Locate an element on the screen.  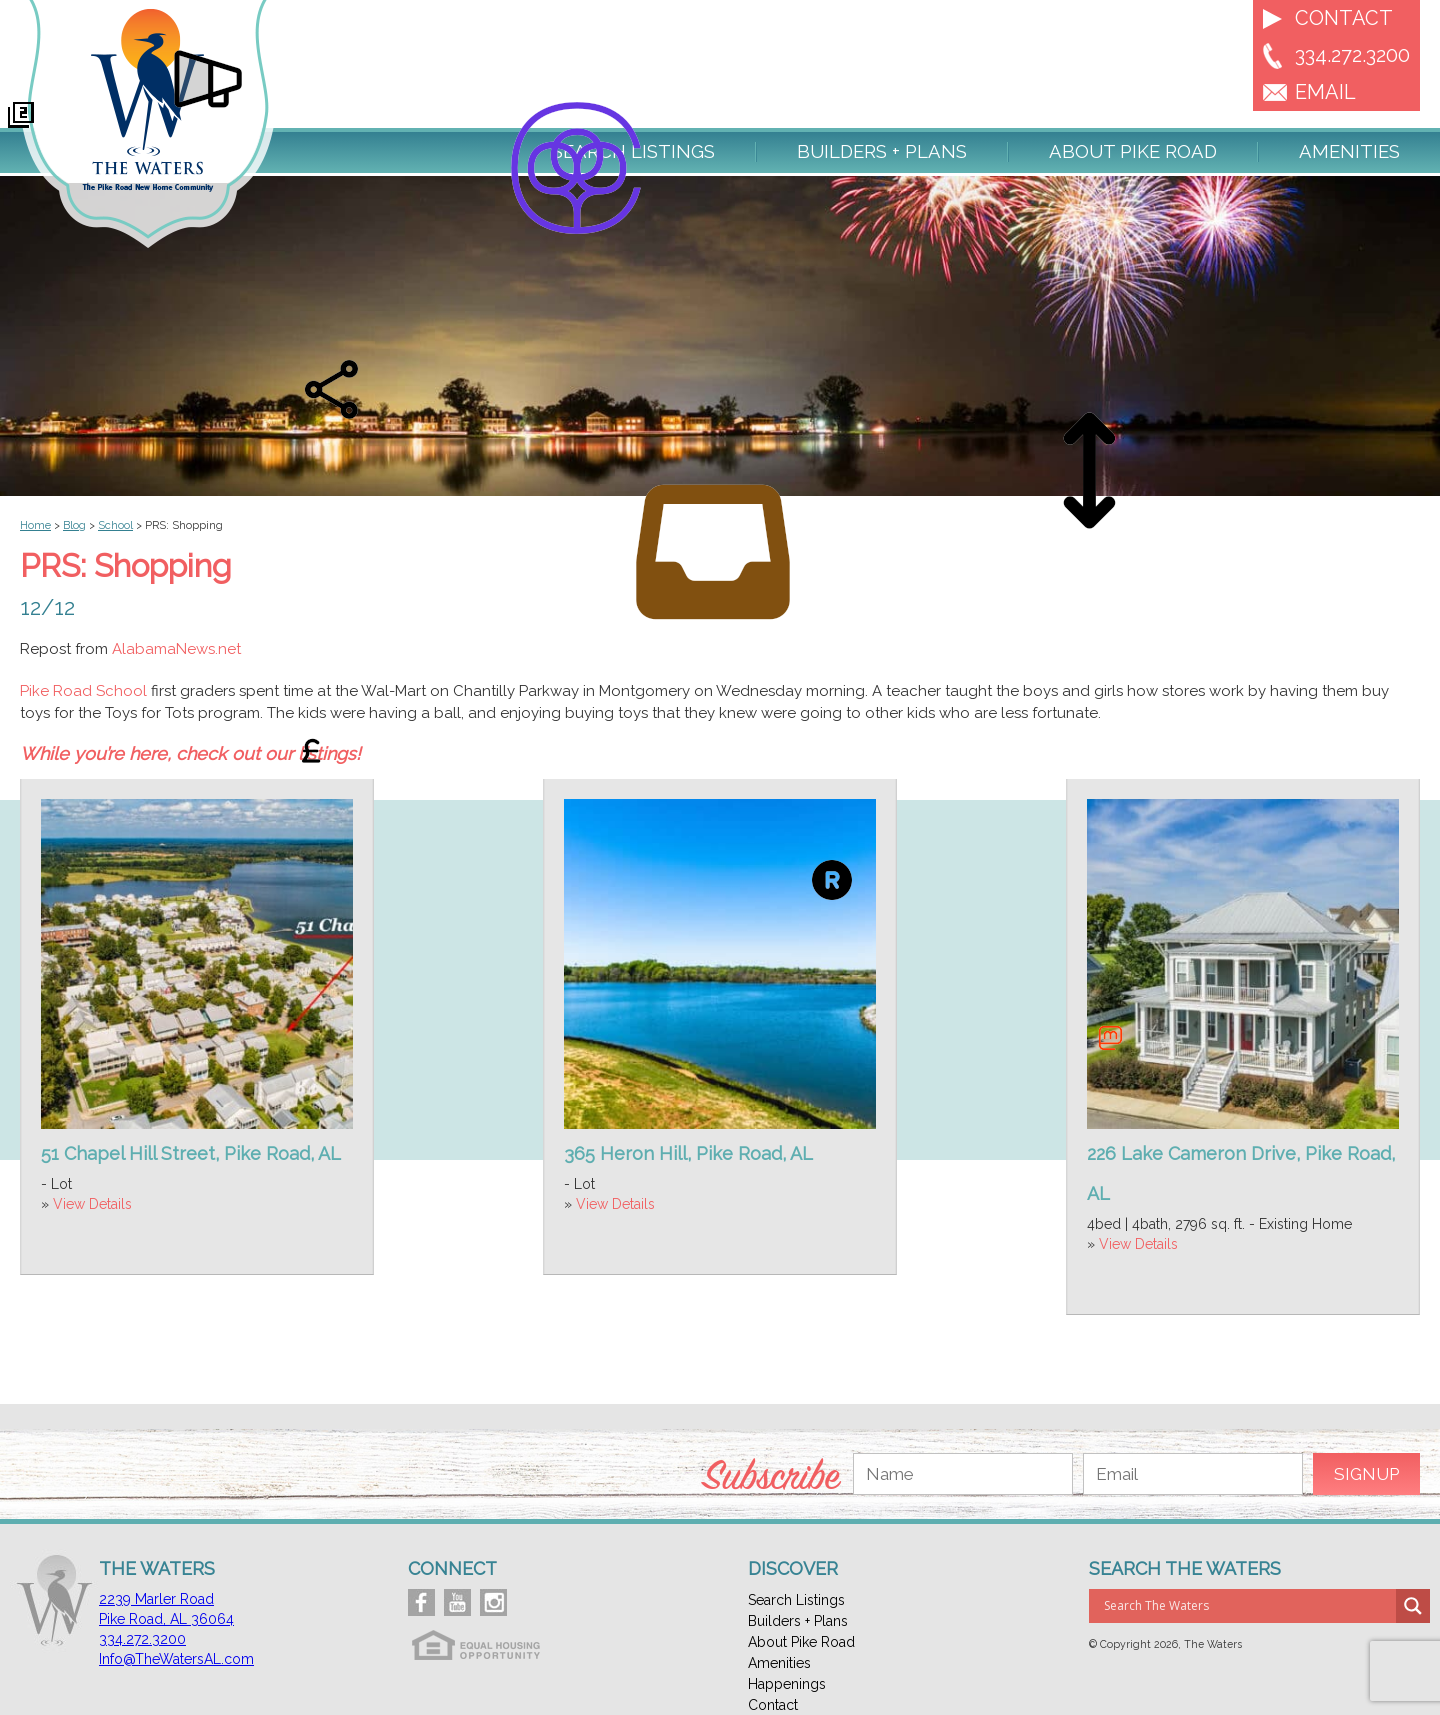
adjust vertical position or order is located at coordinates (1089, 470).